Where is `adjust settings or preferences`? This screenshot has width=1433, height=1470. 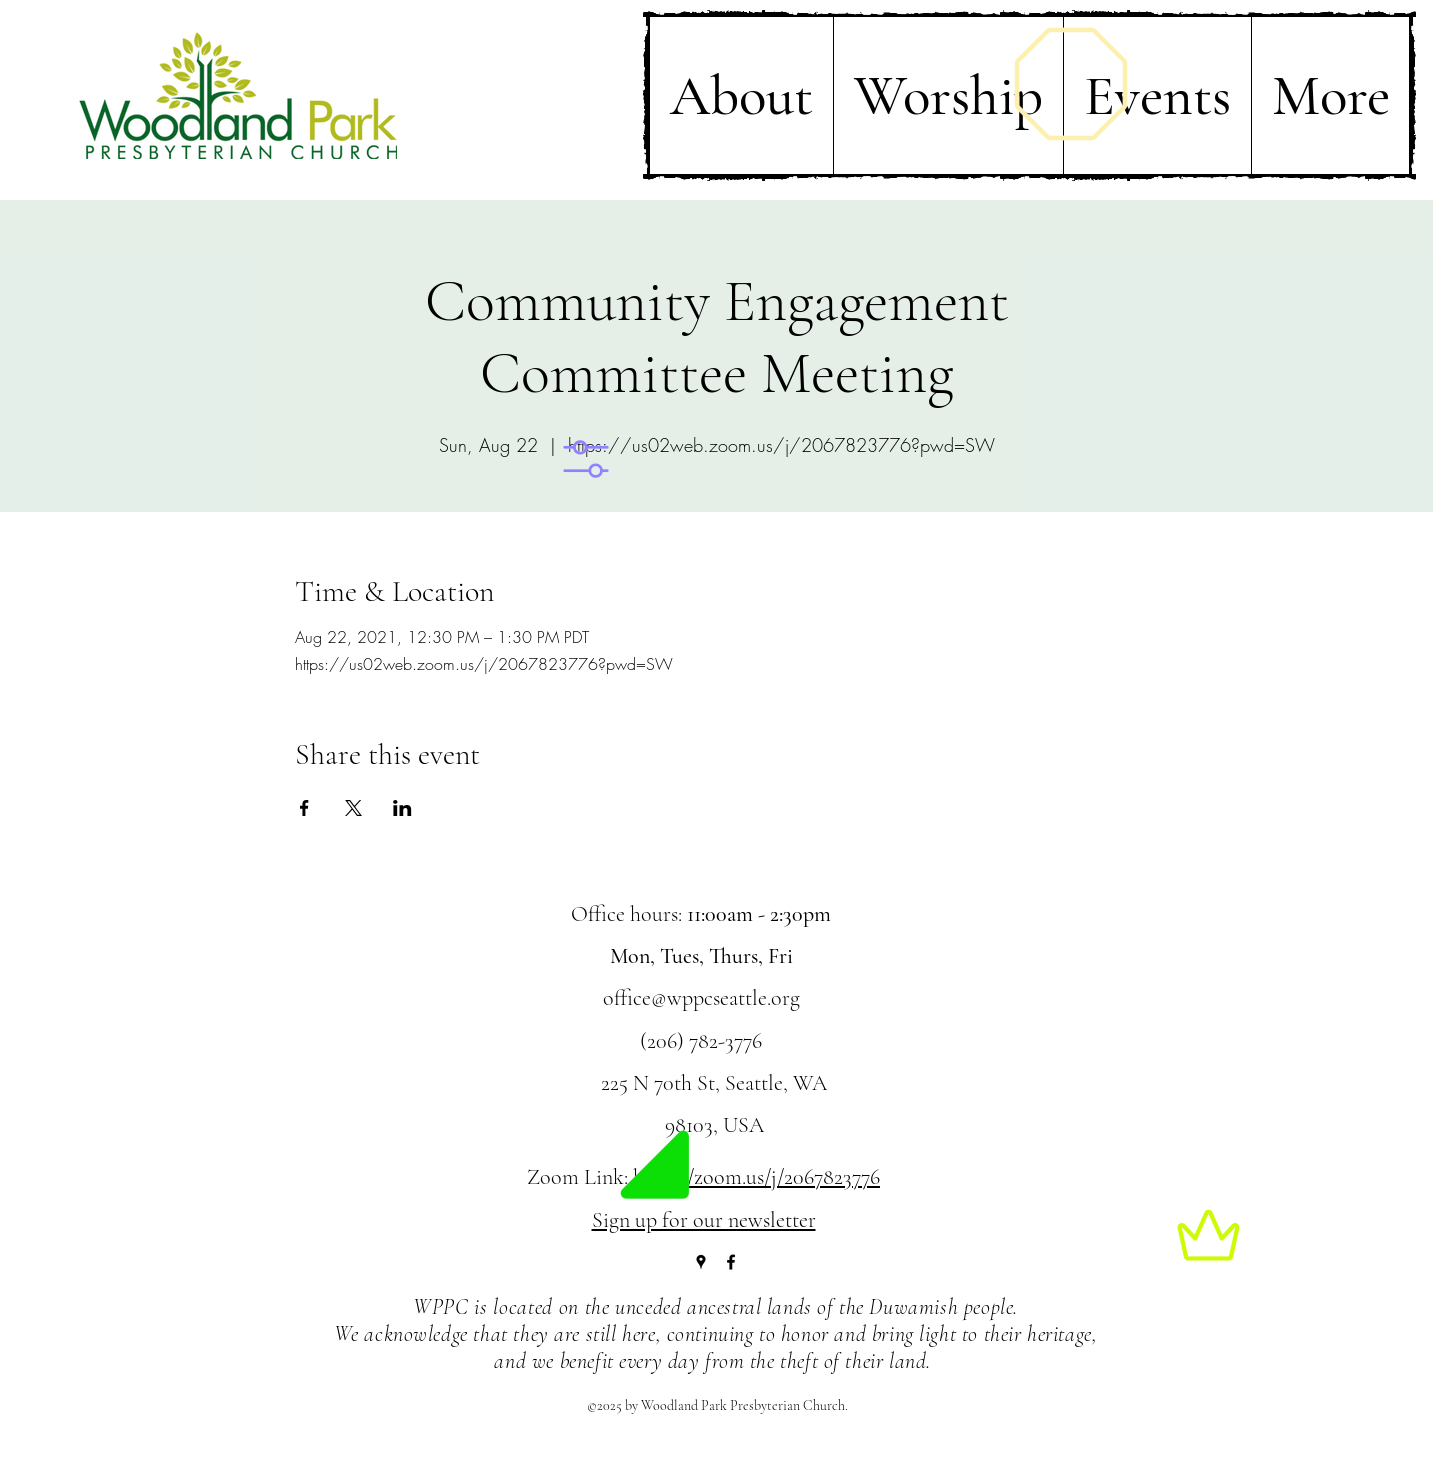 adjust settings or preferences is located at coordinates (586, 459).